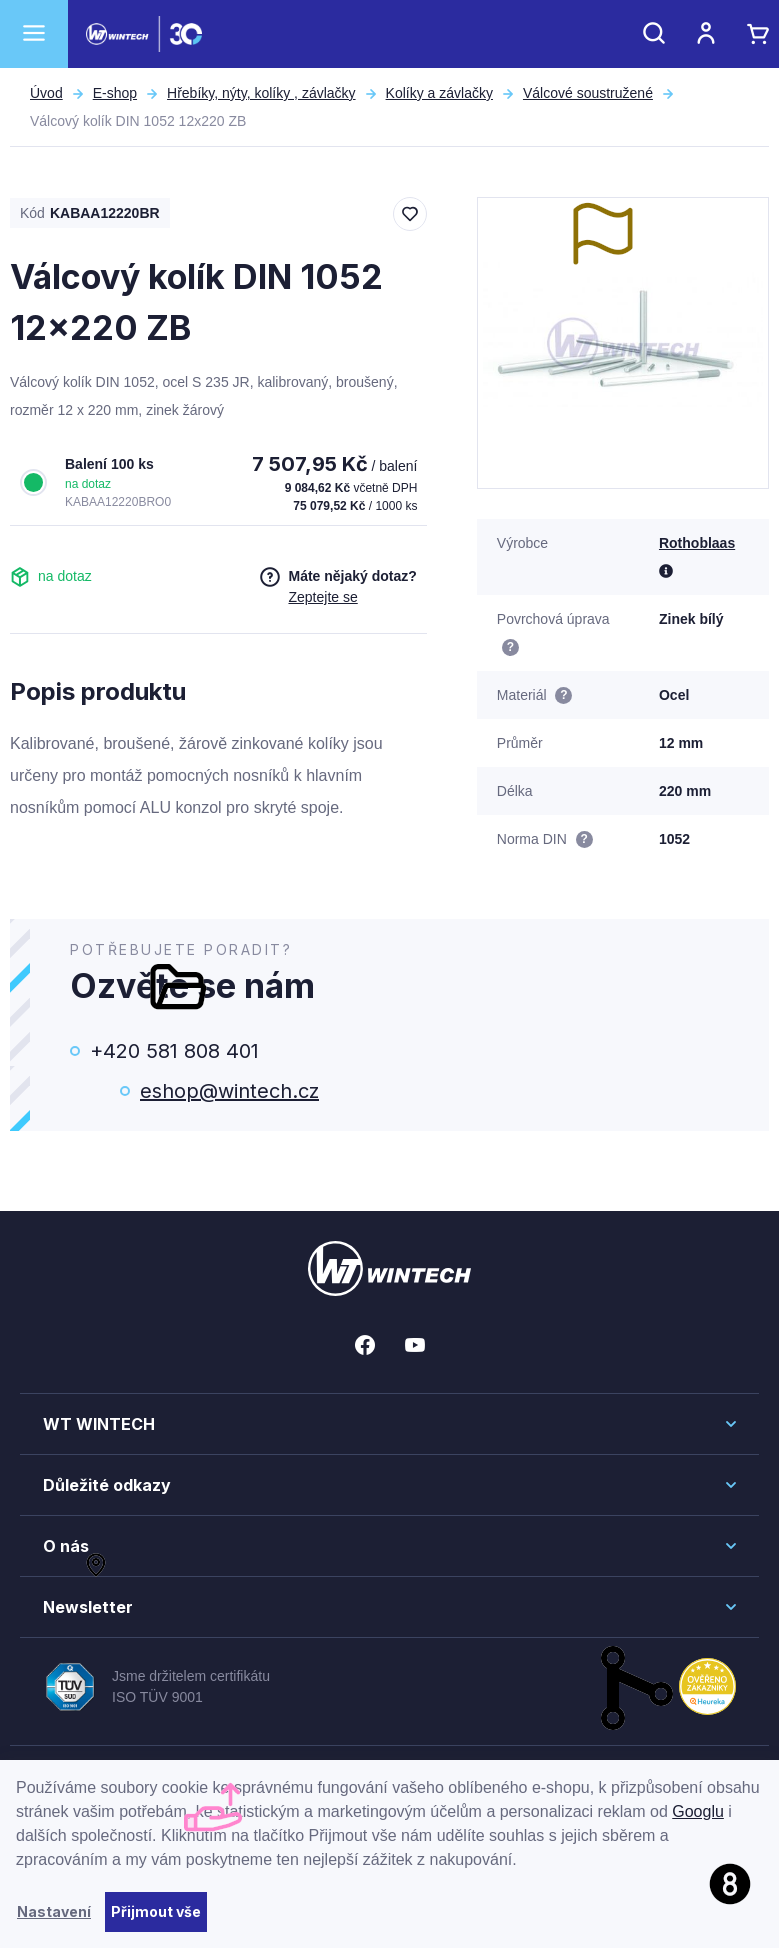 This screenshot has height=1948, width=779. What do you see at coordinates (730, 1884) in the screenshot?
I see `indicates step 8 in a multi-step process` at bounding box center [730, 1884].